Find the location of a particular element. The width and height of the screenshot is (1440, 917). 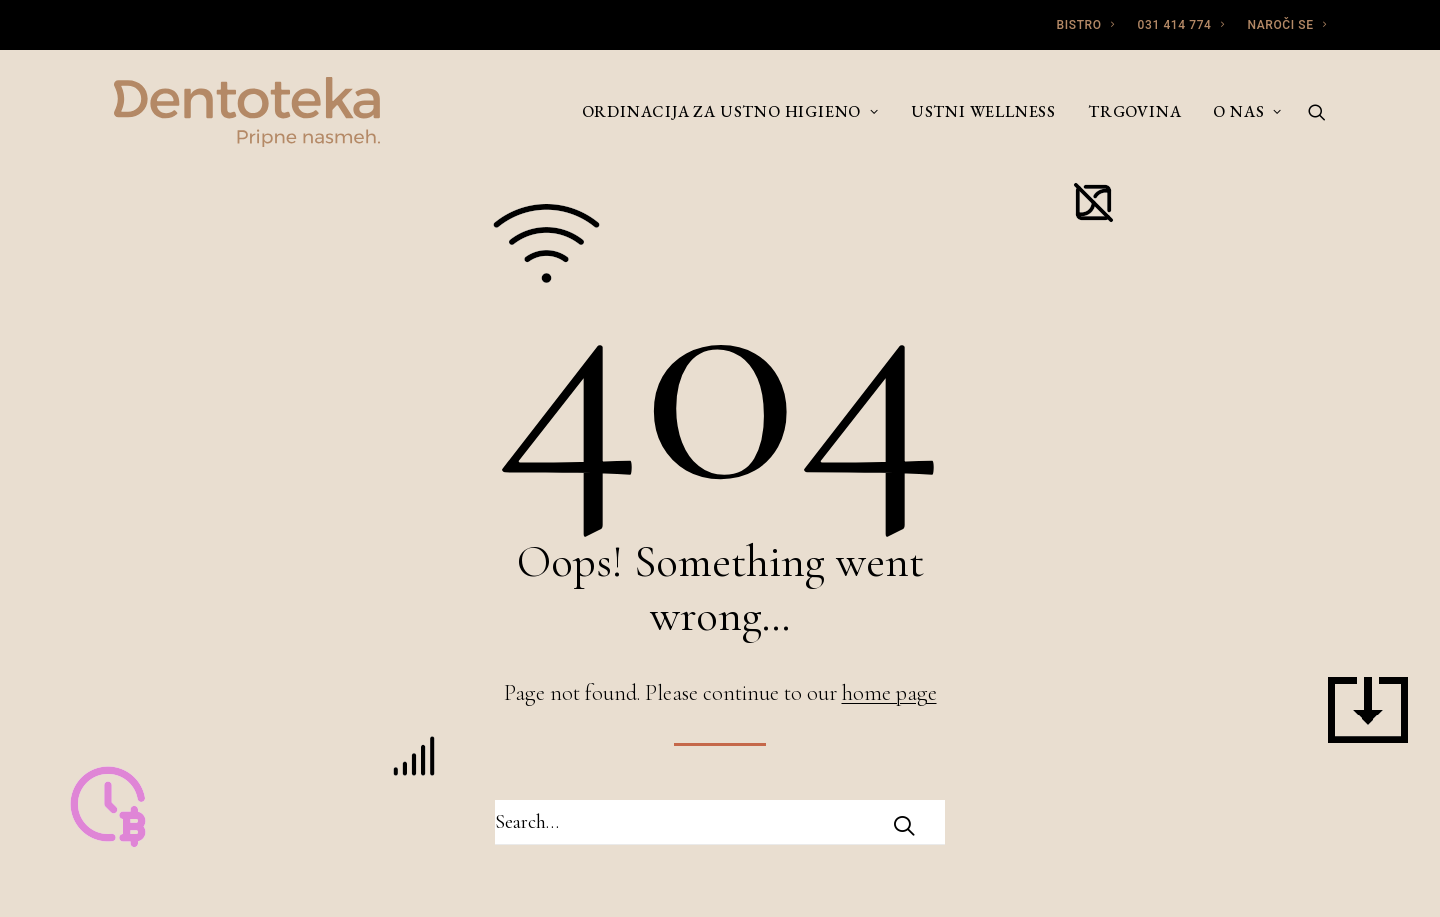

download or install a system update is located at coordinates (1368, 710).